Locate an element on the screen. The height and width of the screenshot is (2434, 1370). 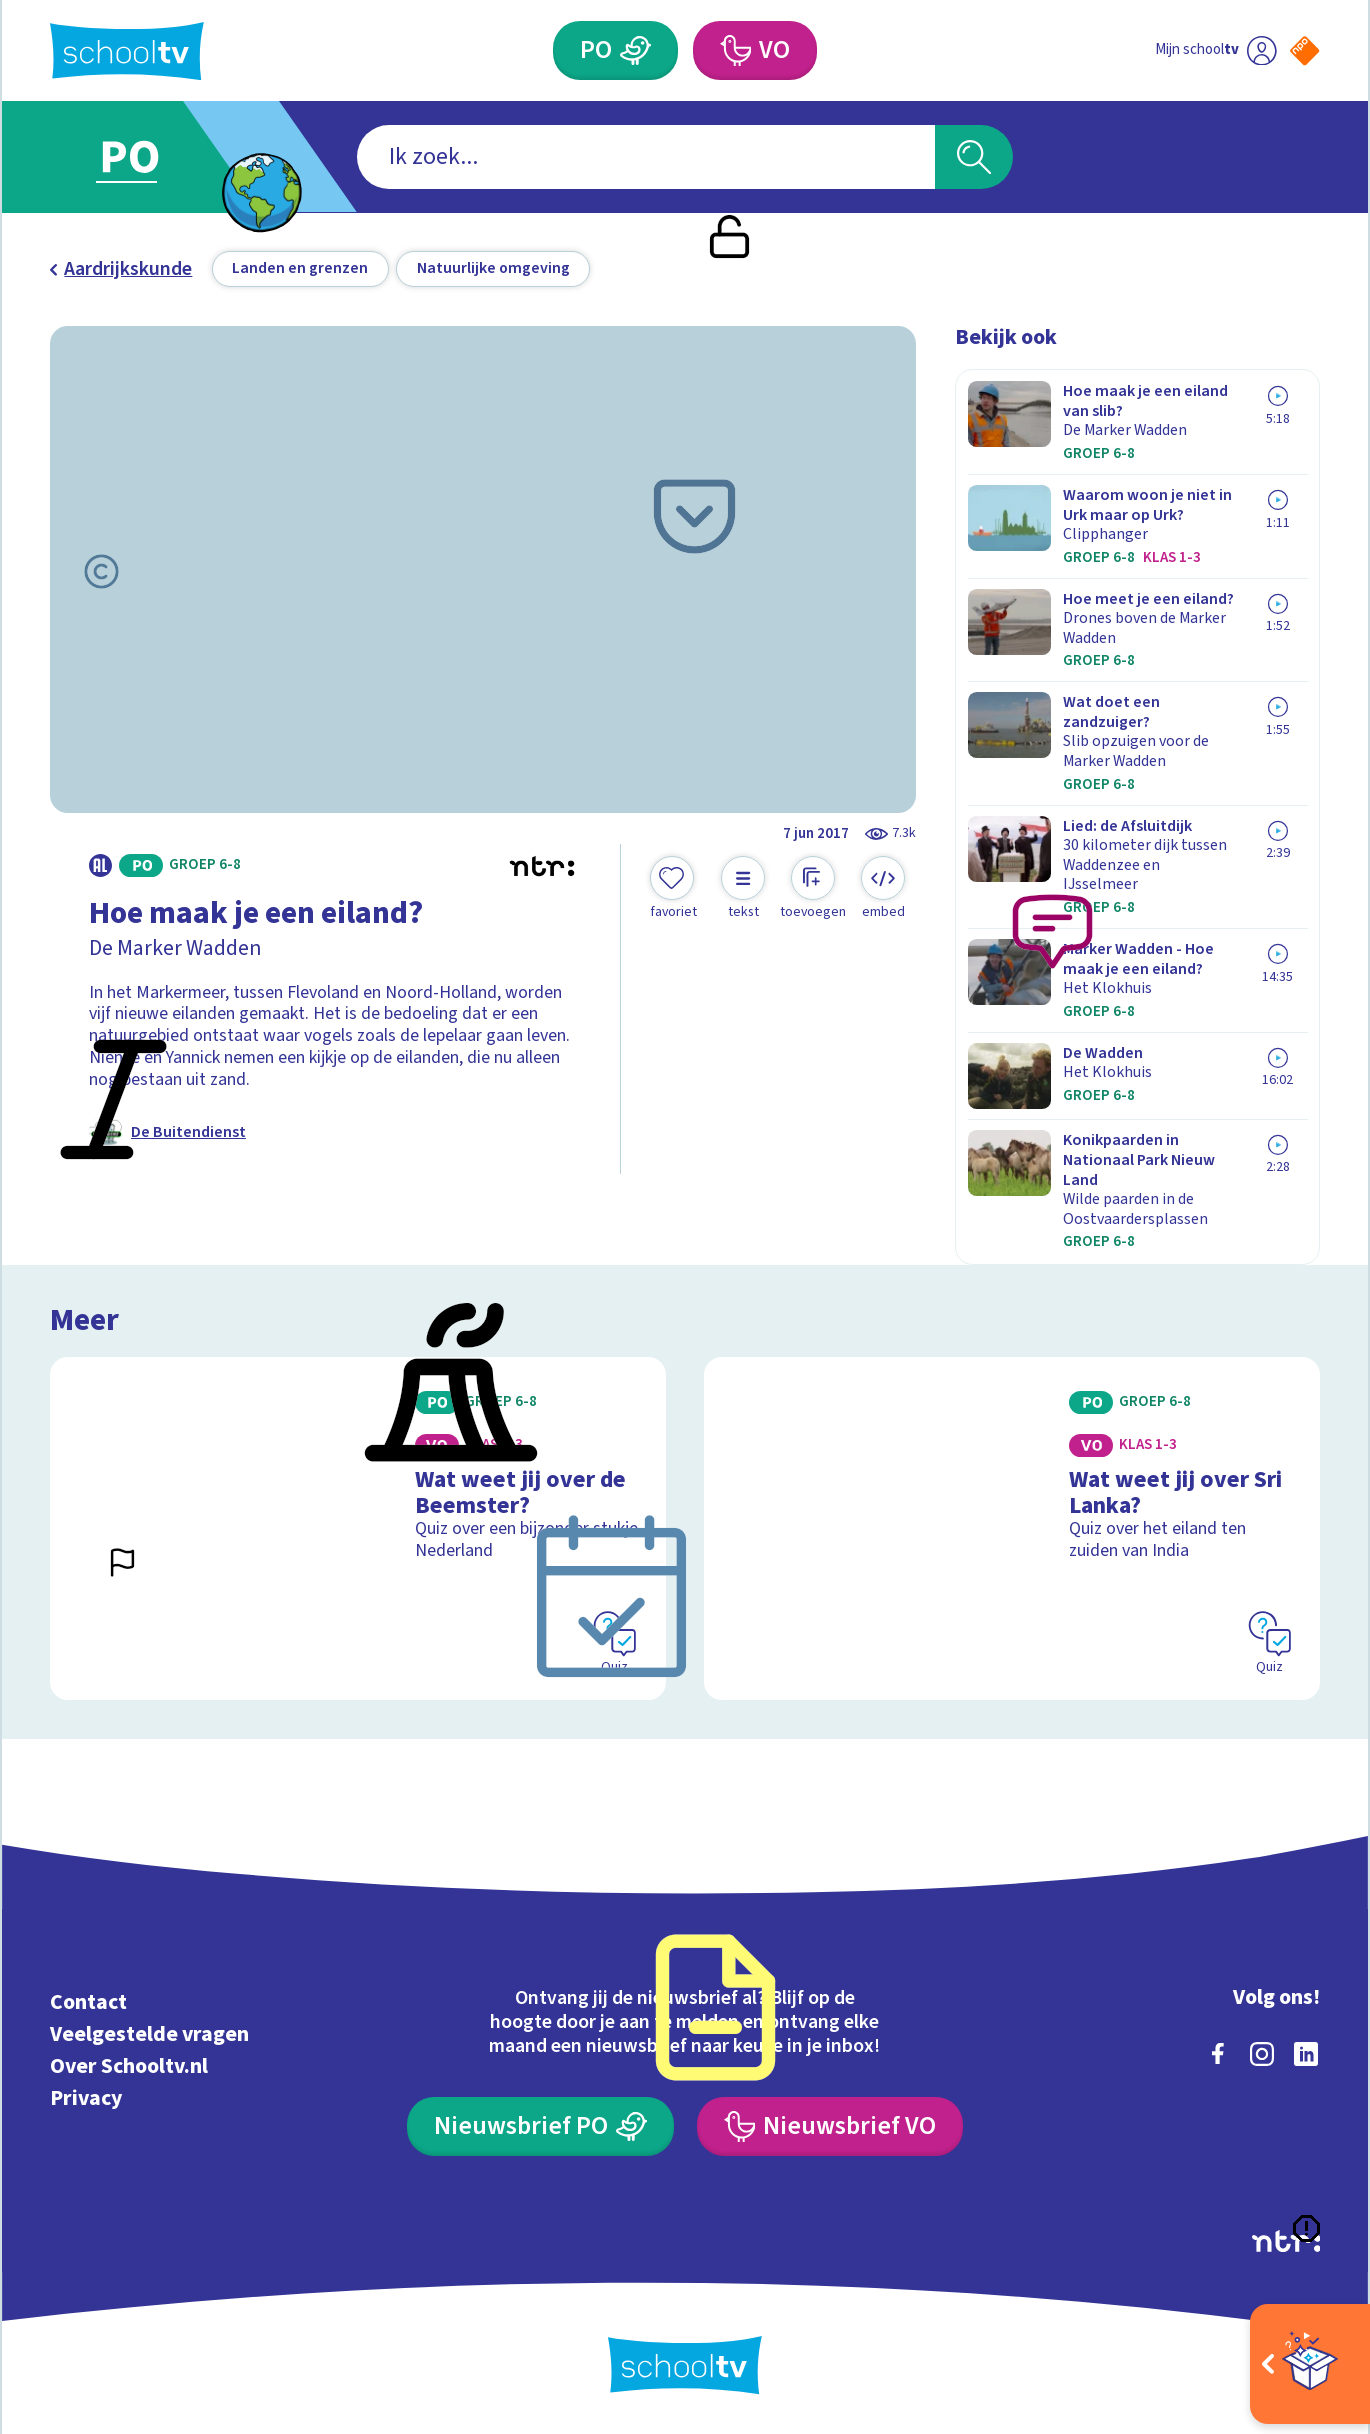
open chat or messaging is located at coordinates (1052, 931).